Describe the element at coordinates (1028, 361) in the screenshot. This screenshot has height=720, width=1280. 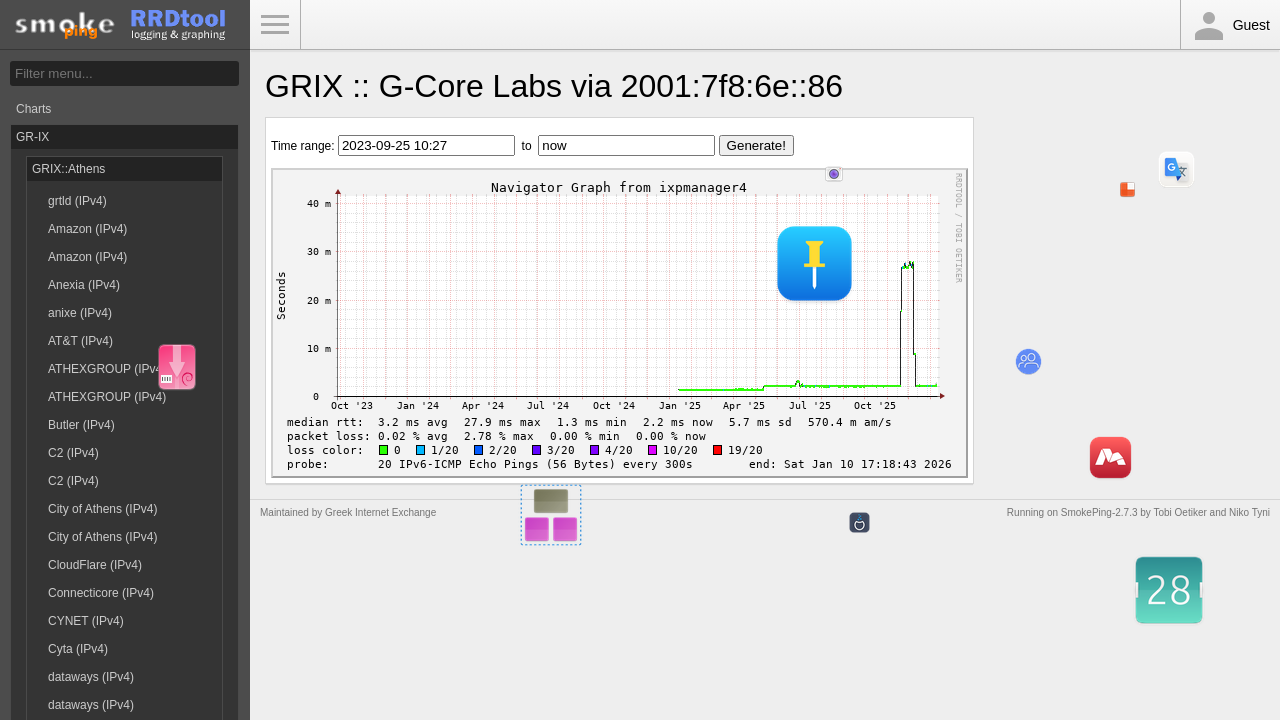
I see `switch to a different user account` at that location.